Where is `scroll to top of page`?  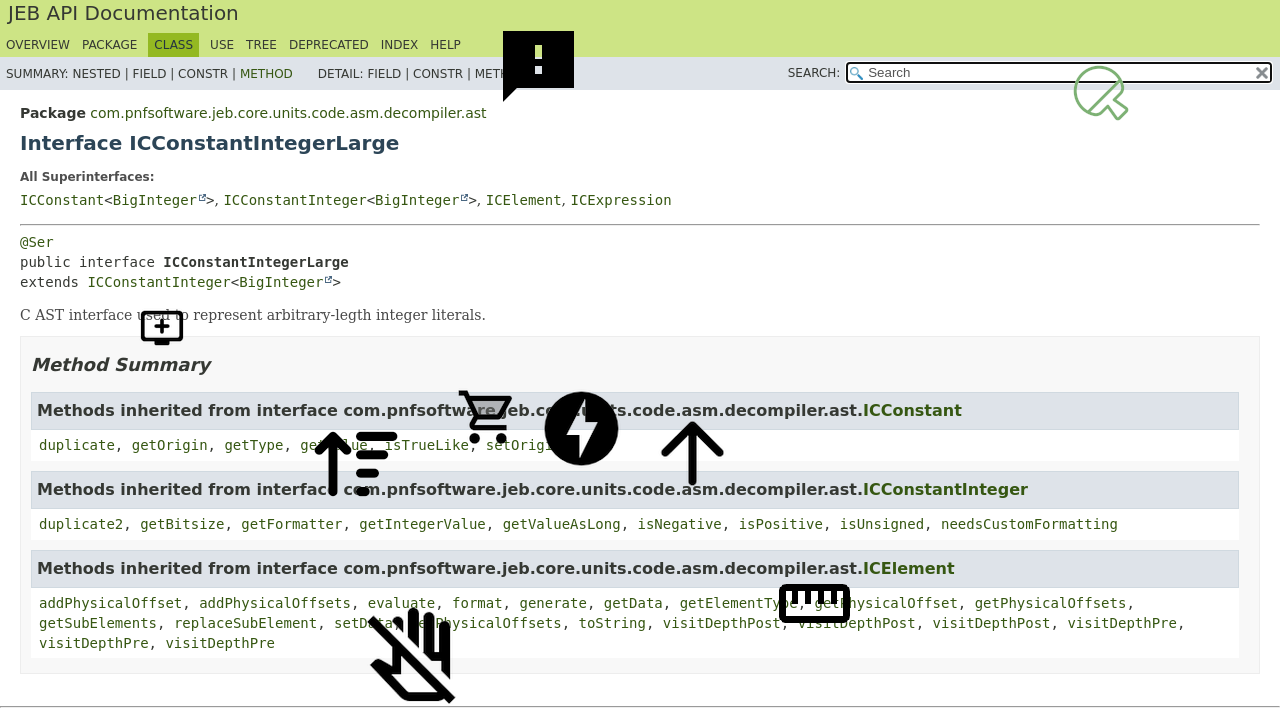
scroll to top of page is located at coordinates (692, 452).